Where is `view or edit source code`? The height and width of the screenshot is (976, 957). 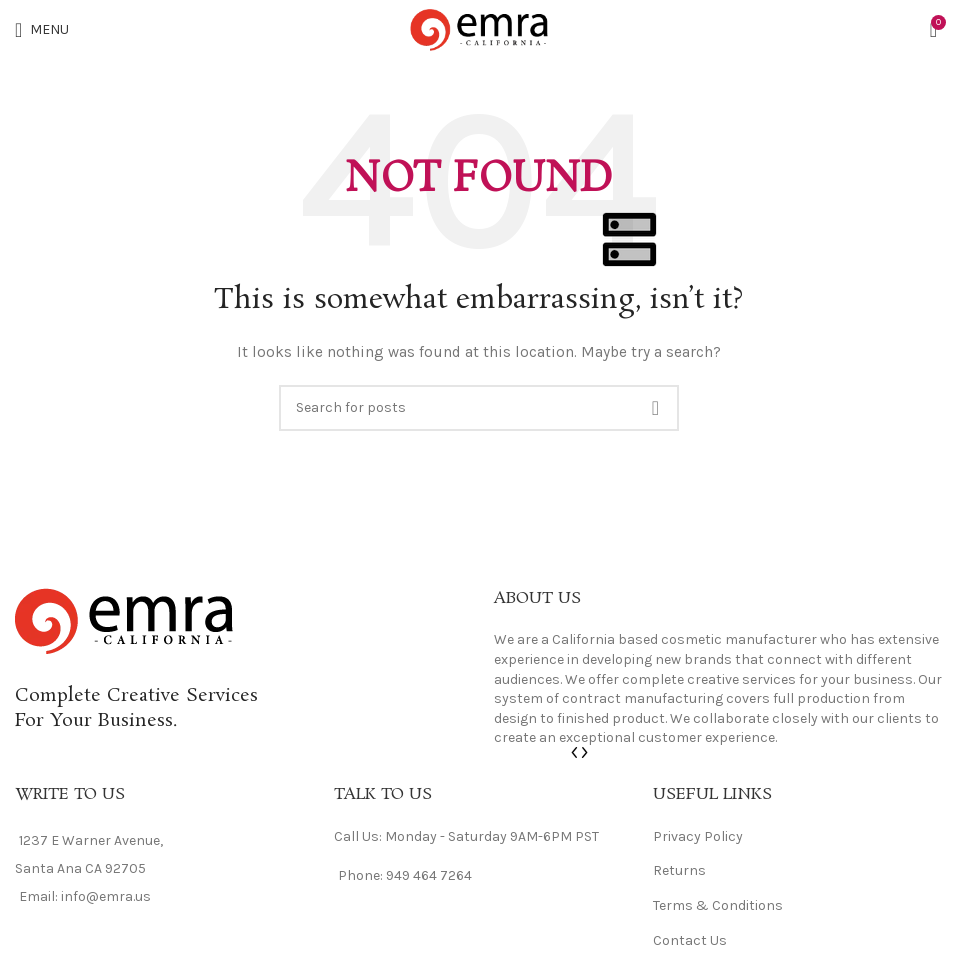
view or edit source code is located at coordinates (579, 752).